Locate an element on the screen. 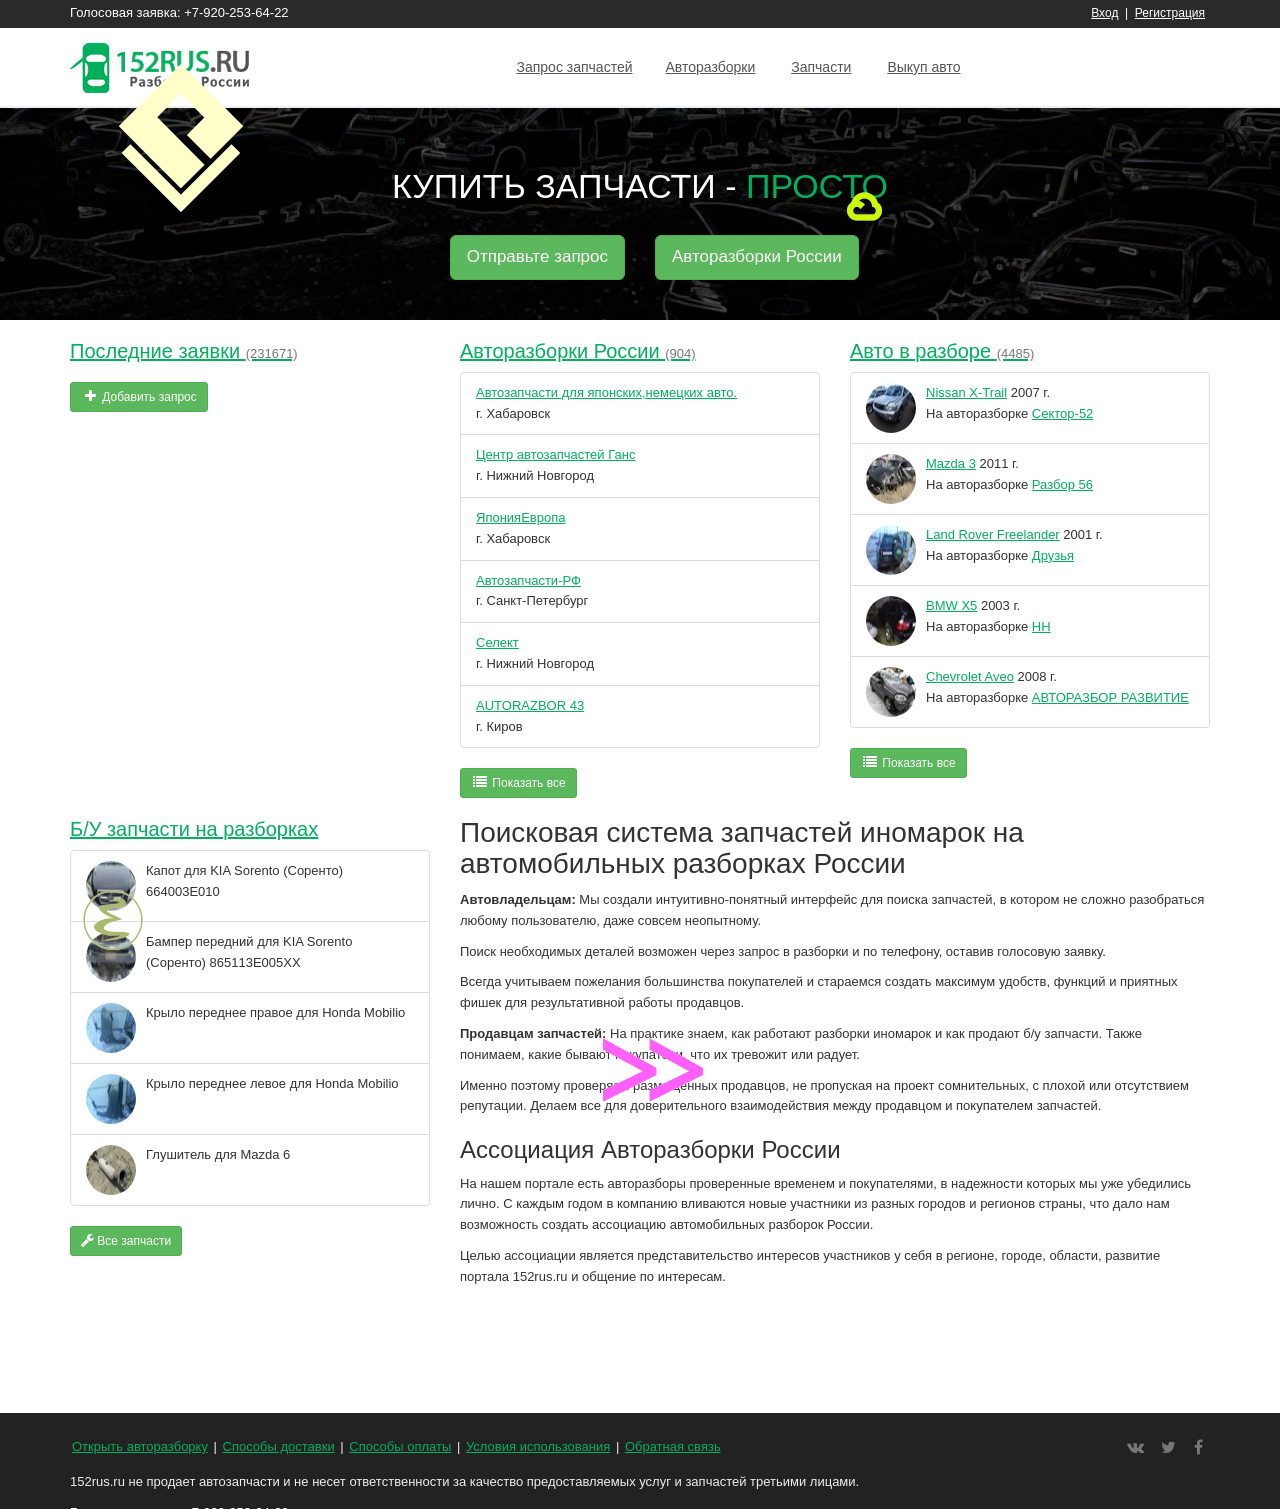 This screenshot has width=1280, height=1509. open gnu emacs text editor is located at coordinates (113, 920).